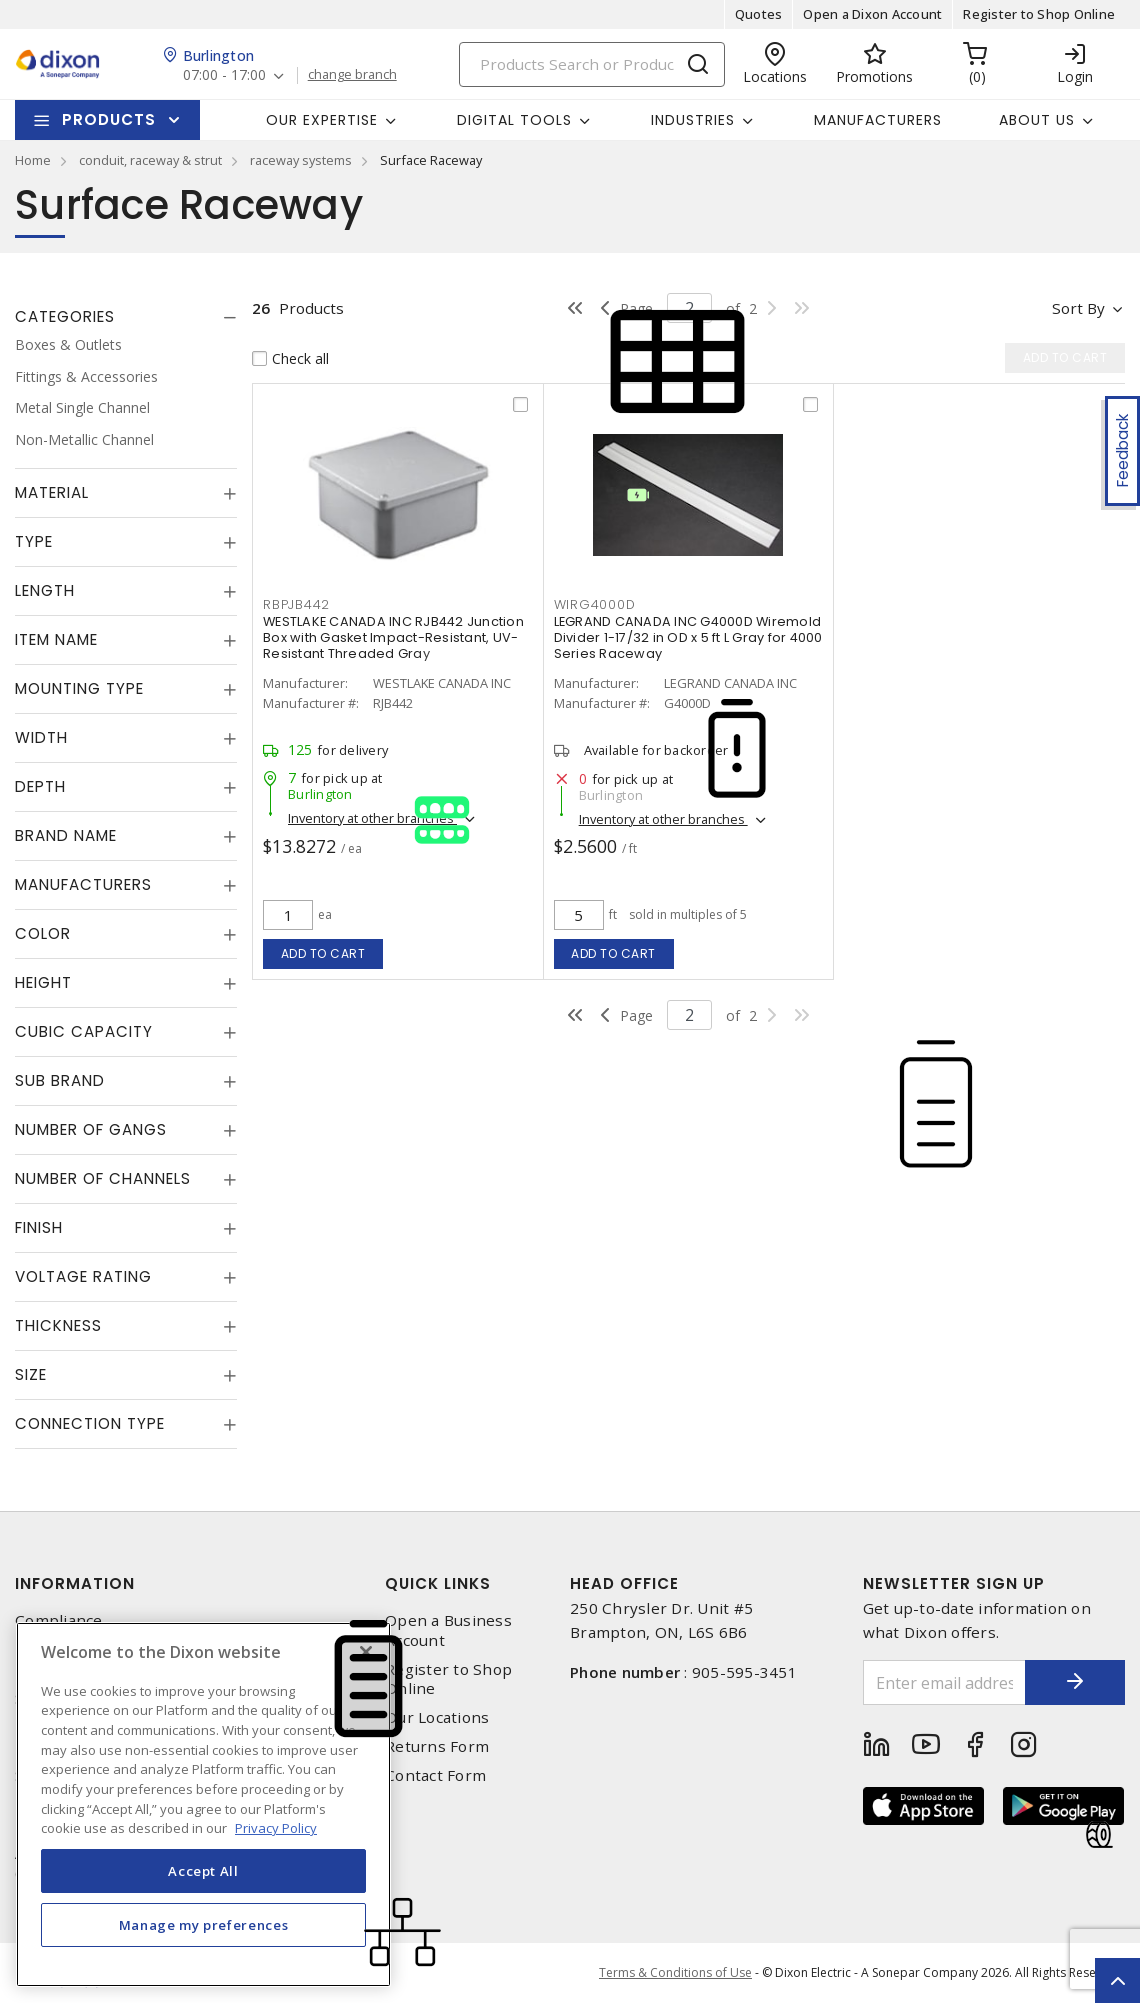  I want to click on indicates battery is fully charged, so click(368, 1680).